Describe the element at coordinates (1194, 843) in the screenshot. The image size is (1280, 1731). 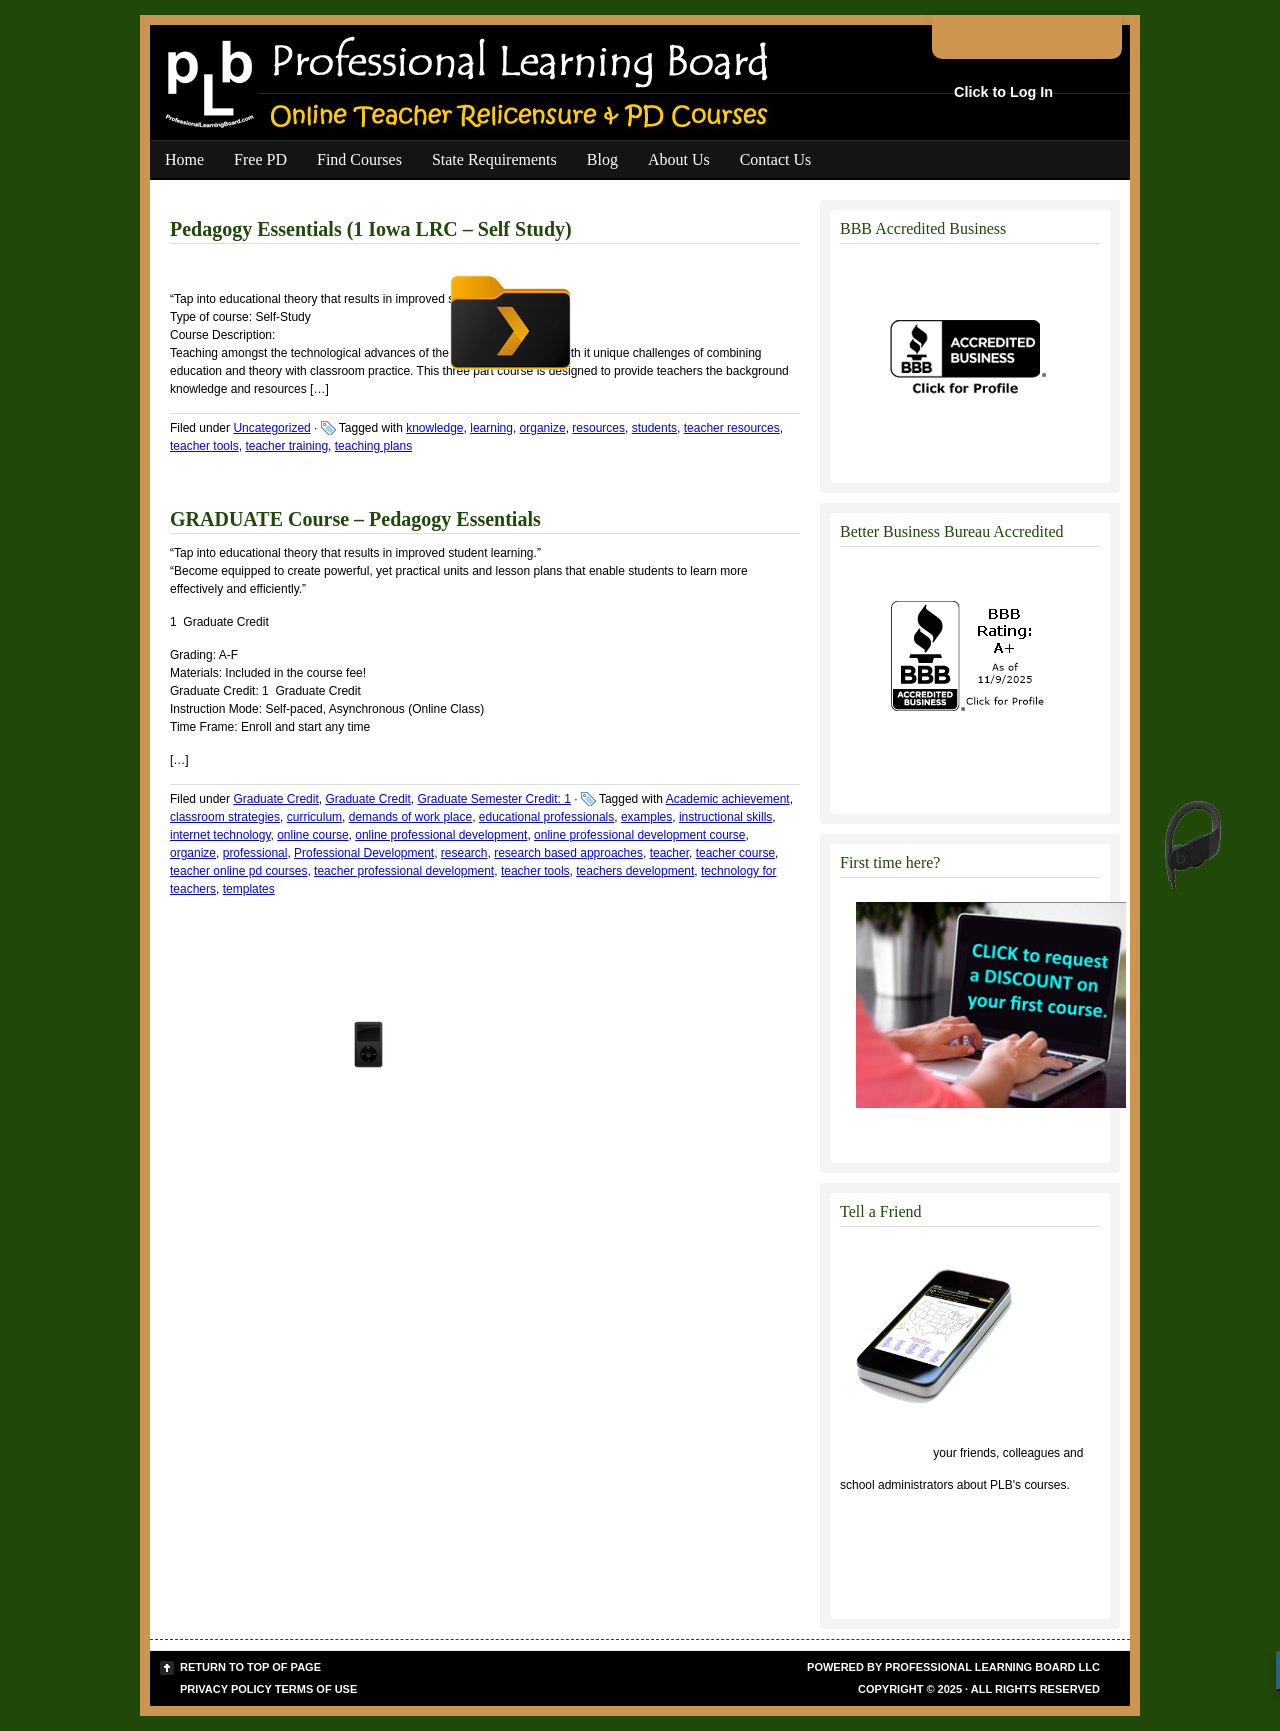
I see `beats powerbeats wireless earphone device` at that location.